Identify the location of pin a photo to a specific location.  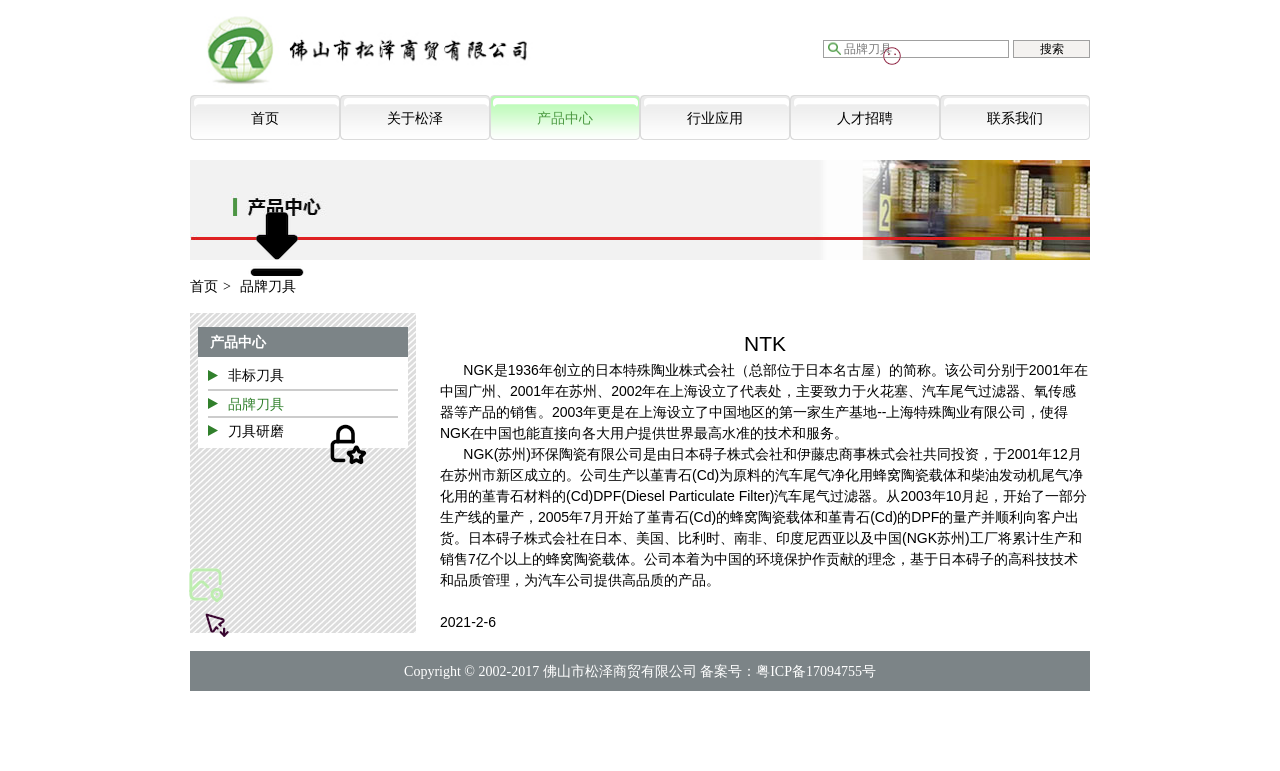
(205, 584).